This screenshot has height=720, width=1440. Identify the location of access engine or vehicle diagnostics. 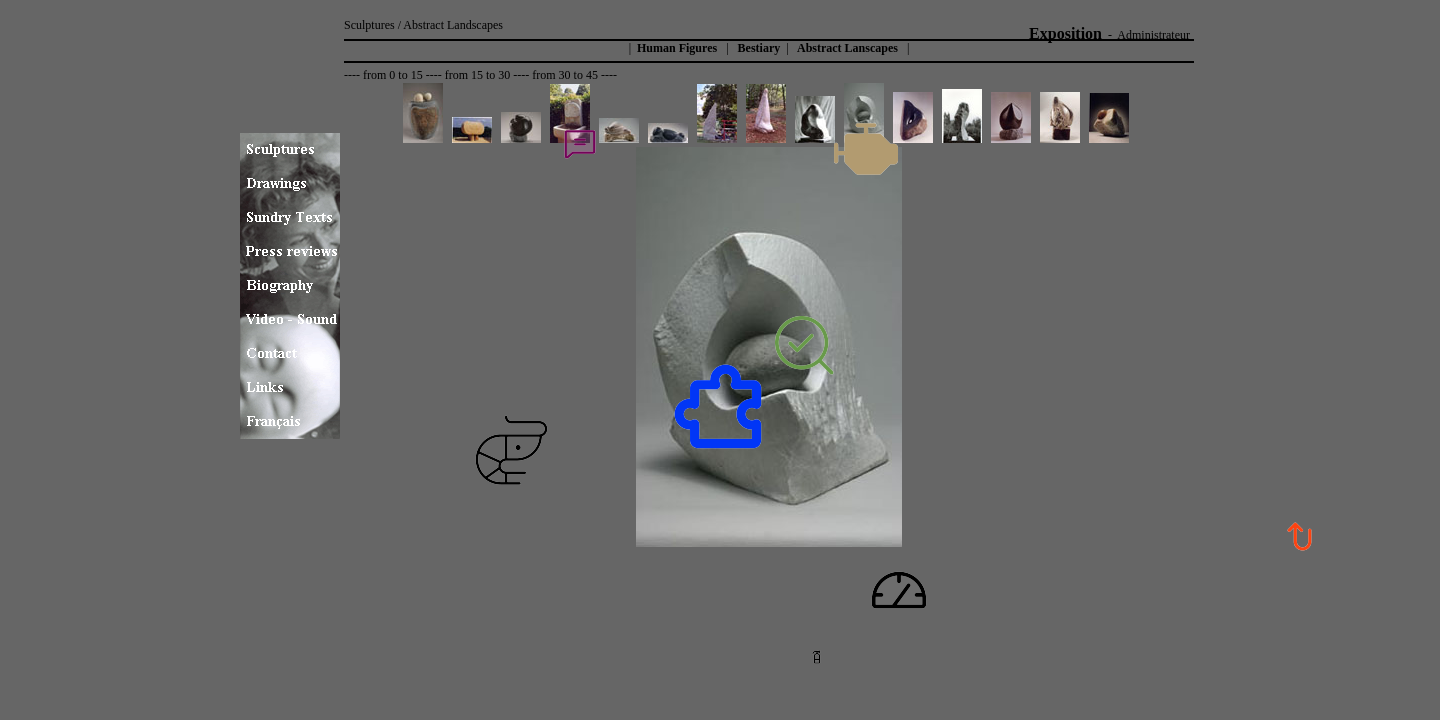
(865, 150).